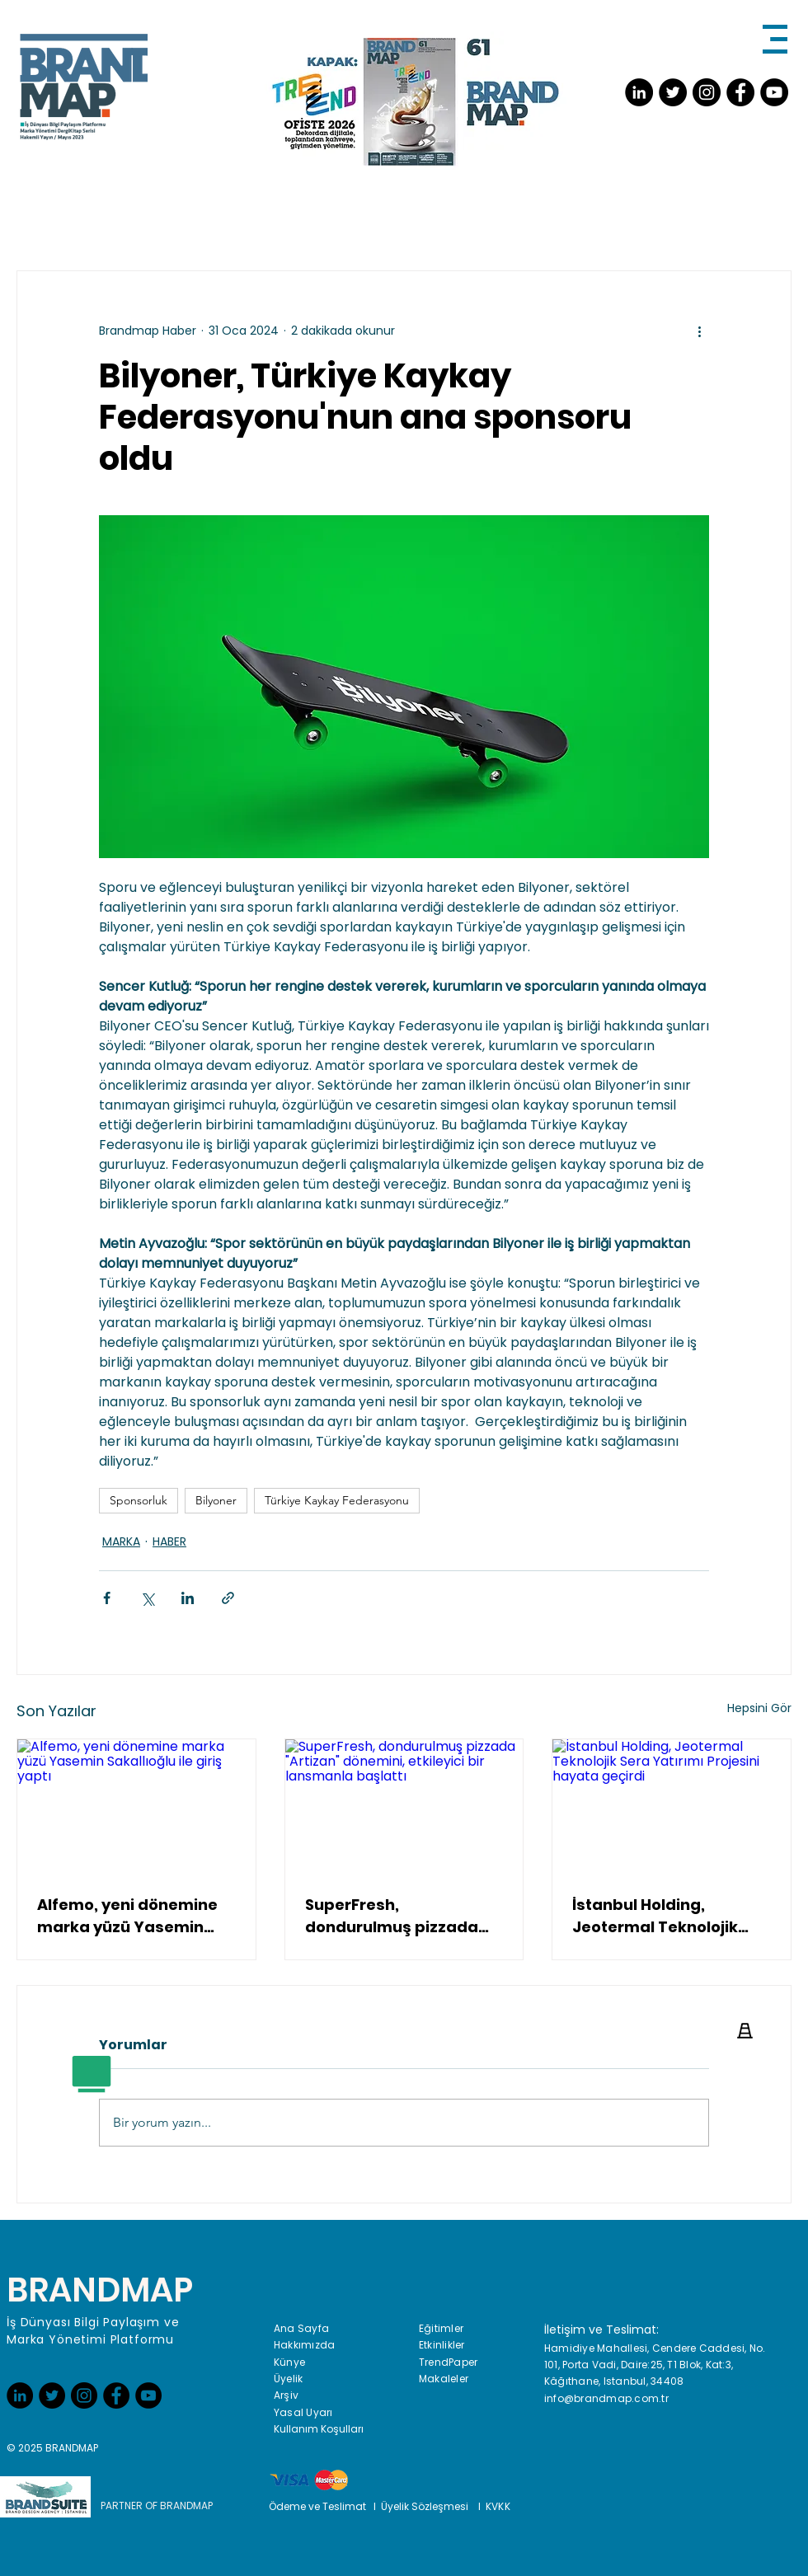 The width and height of the screenshot is (808, 2576). Describe the element at coordinates (745, 2030) in the screenshot. I see `indicates a road closure or blocked area` at that location.